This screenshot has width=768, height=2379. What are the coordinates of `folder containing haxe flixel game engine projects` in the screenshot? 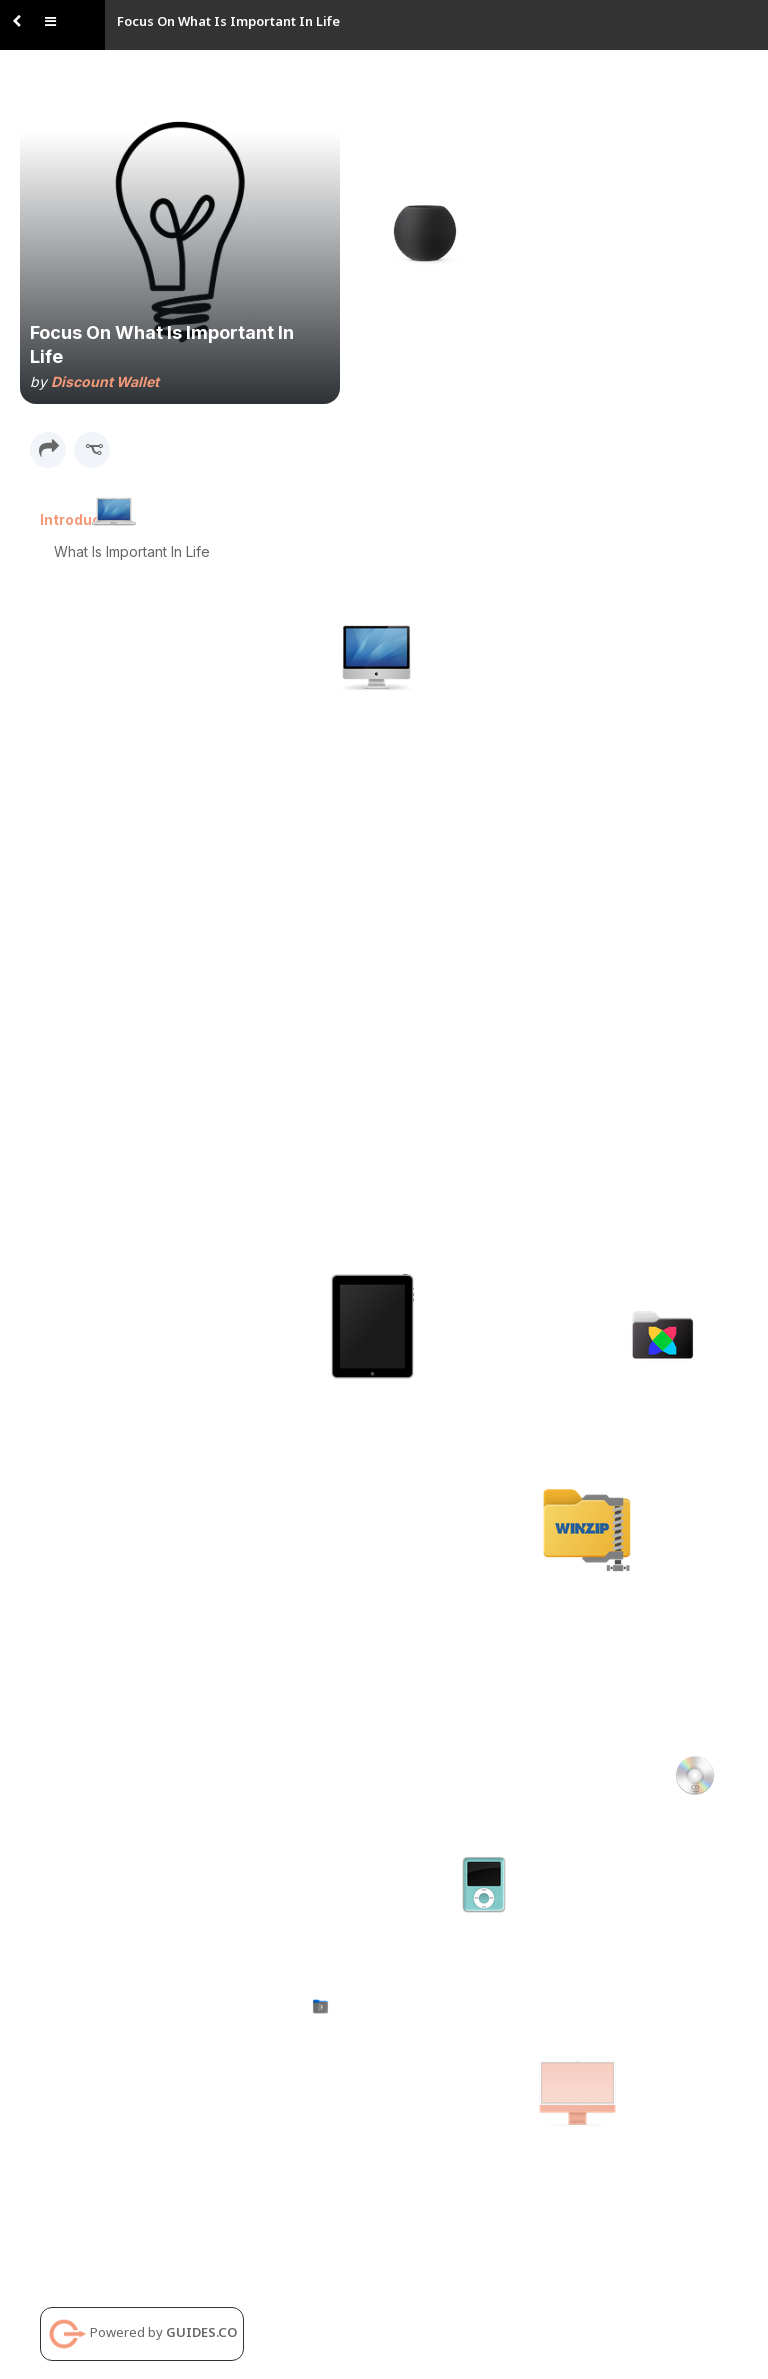 It's located at (662, 1336).